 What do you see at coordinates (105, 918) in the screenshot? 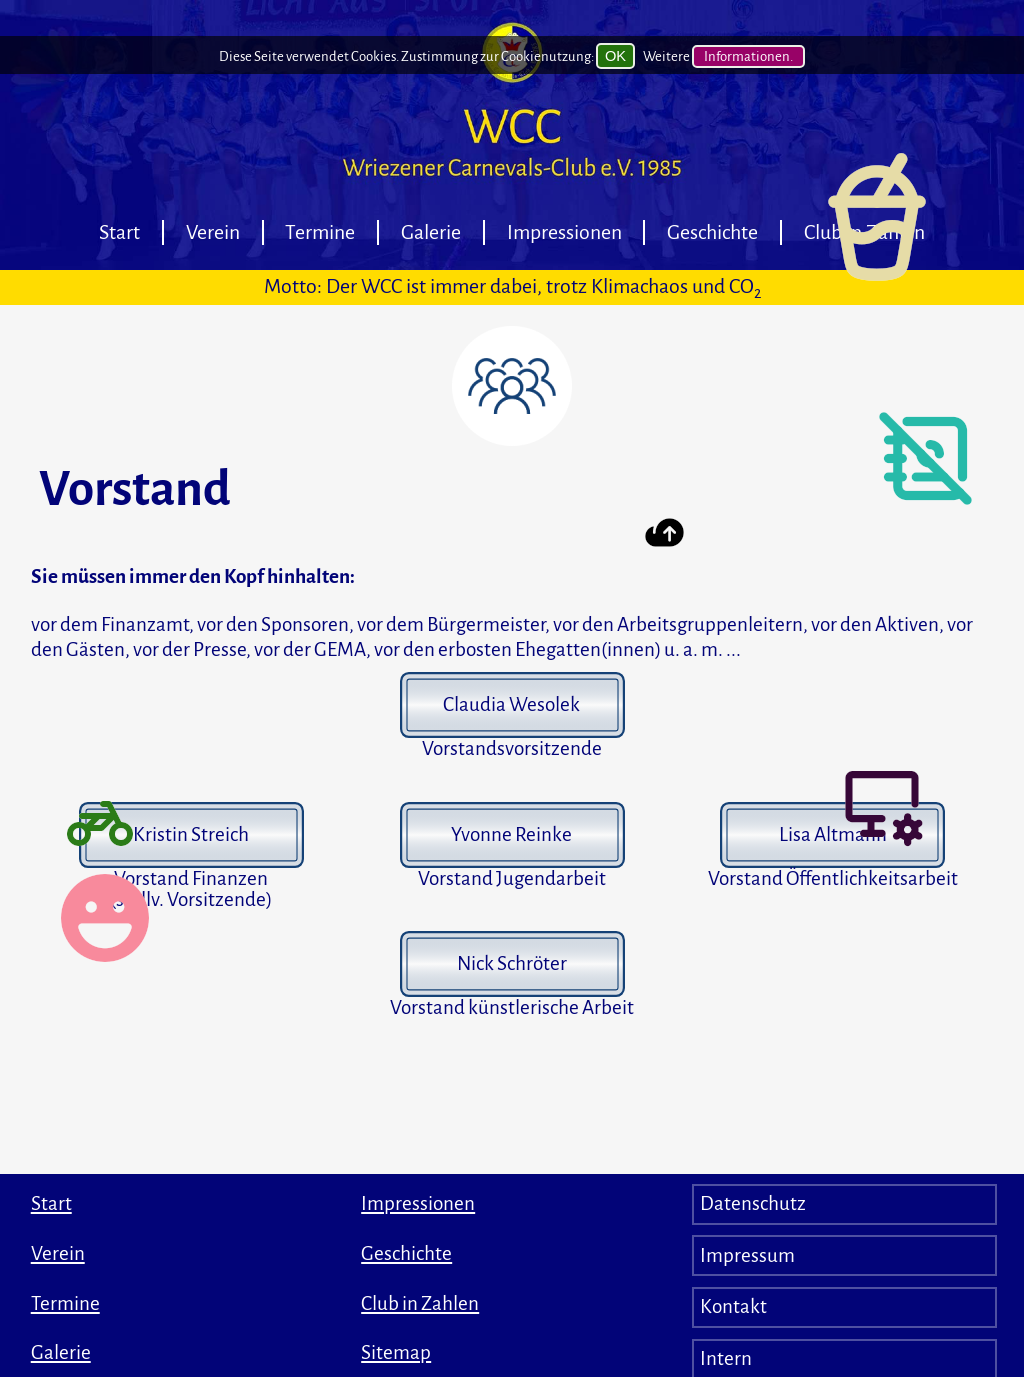
I see `react with laughter to a post or message` at bounding box center [105, 918].